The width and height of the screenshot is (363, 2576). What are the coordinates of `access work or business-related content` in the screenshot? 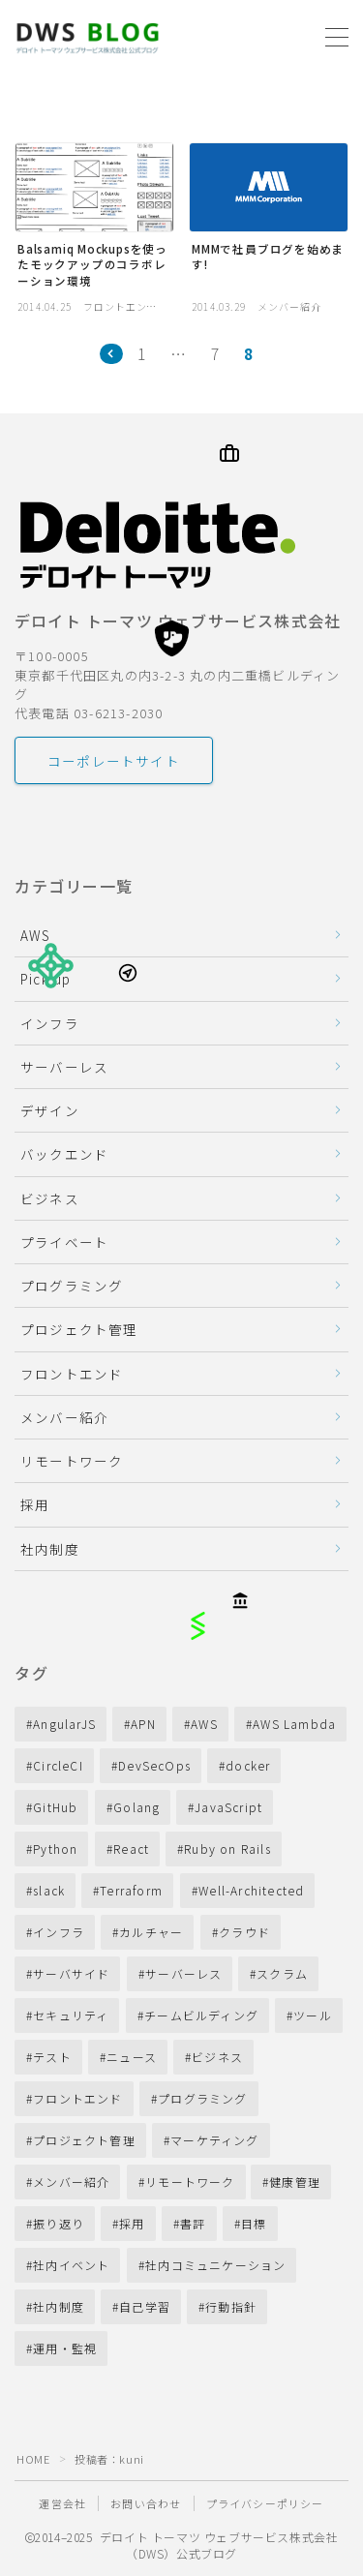 It's located at (229, 453).